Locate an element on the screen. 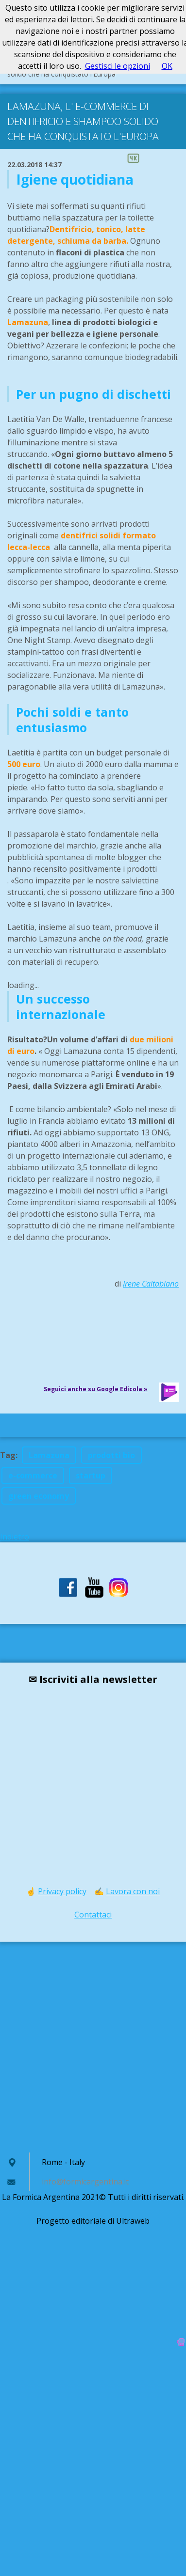 This screenshot has height=2576, width=186. access boxing or combat sports content is located at coordinates (181, 2342).